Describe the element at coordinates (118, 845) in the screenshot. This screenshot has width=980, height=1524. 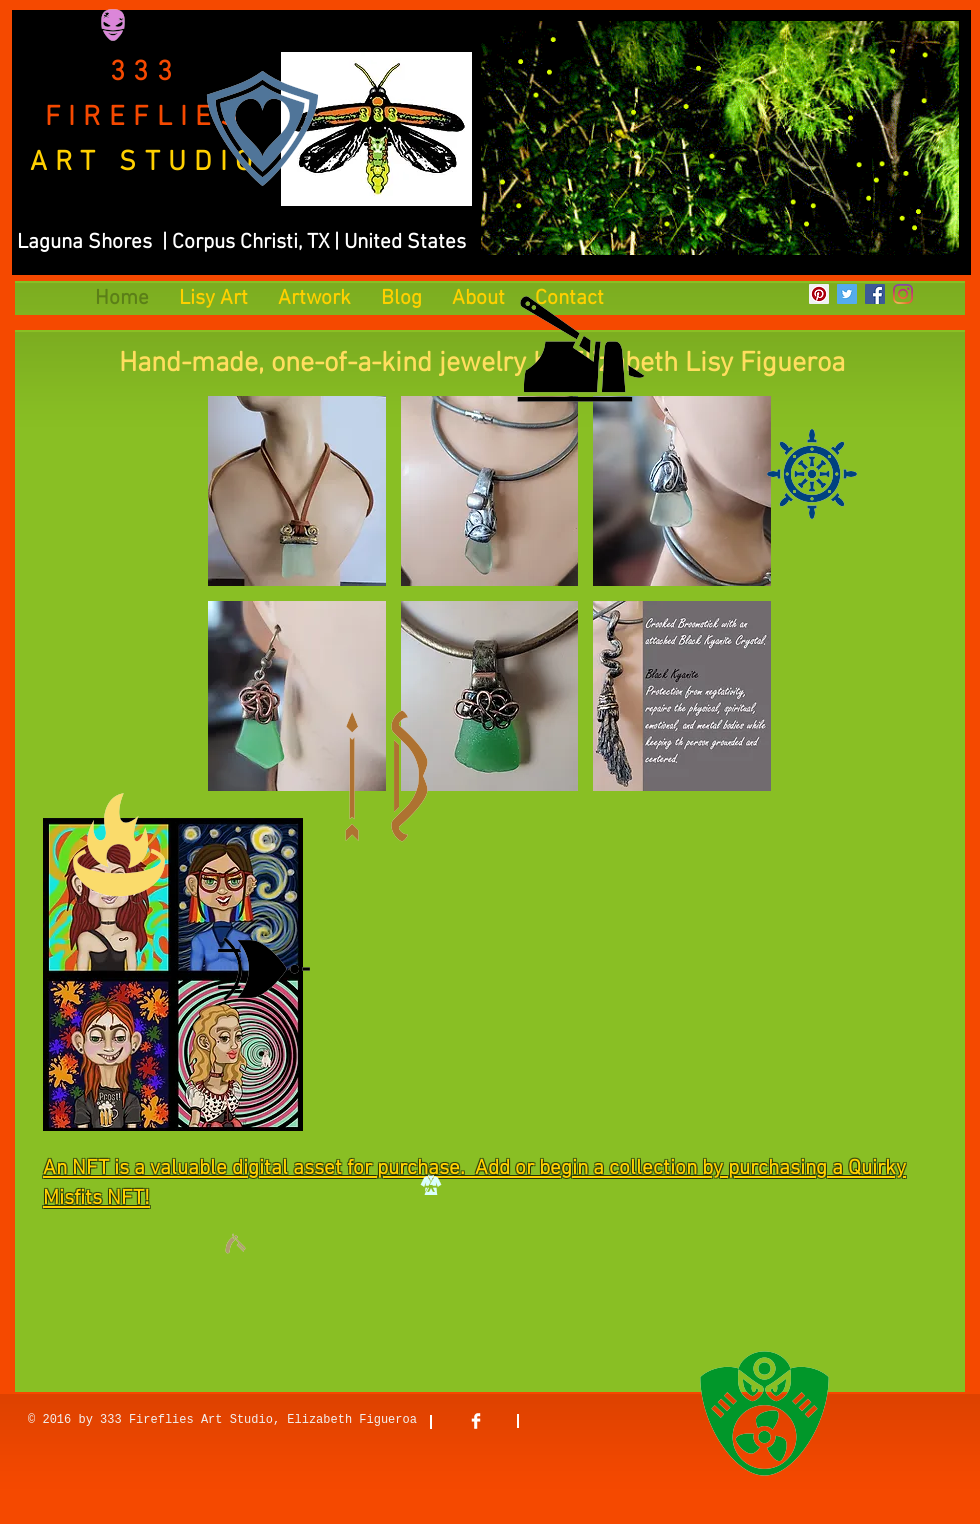
I see `access fire pit or bonfire feature in game` at that location.